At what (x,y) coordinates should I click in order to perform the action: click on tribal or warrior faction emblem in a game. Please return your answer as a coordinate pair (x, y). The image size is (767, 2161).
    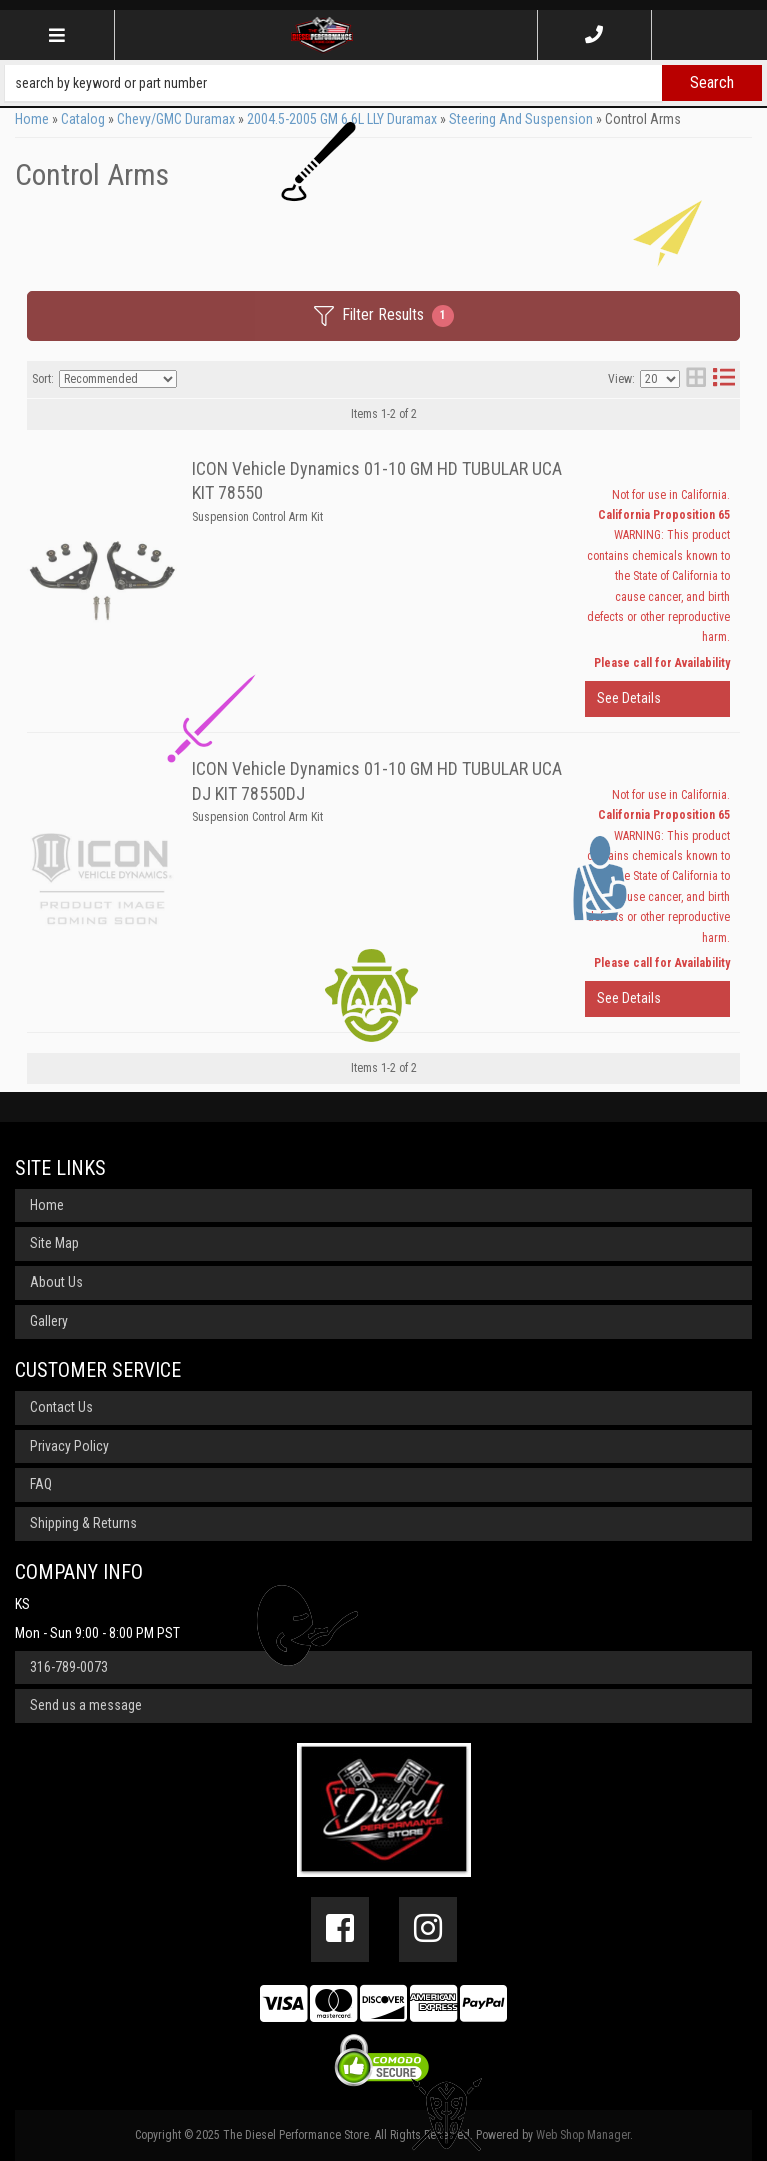
    Looking at the image, I should click on (446, 2114).